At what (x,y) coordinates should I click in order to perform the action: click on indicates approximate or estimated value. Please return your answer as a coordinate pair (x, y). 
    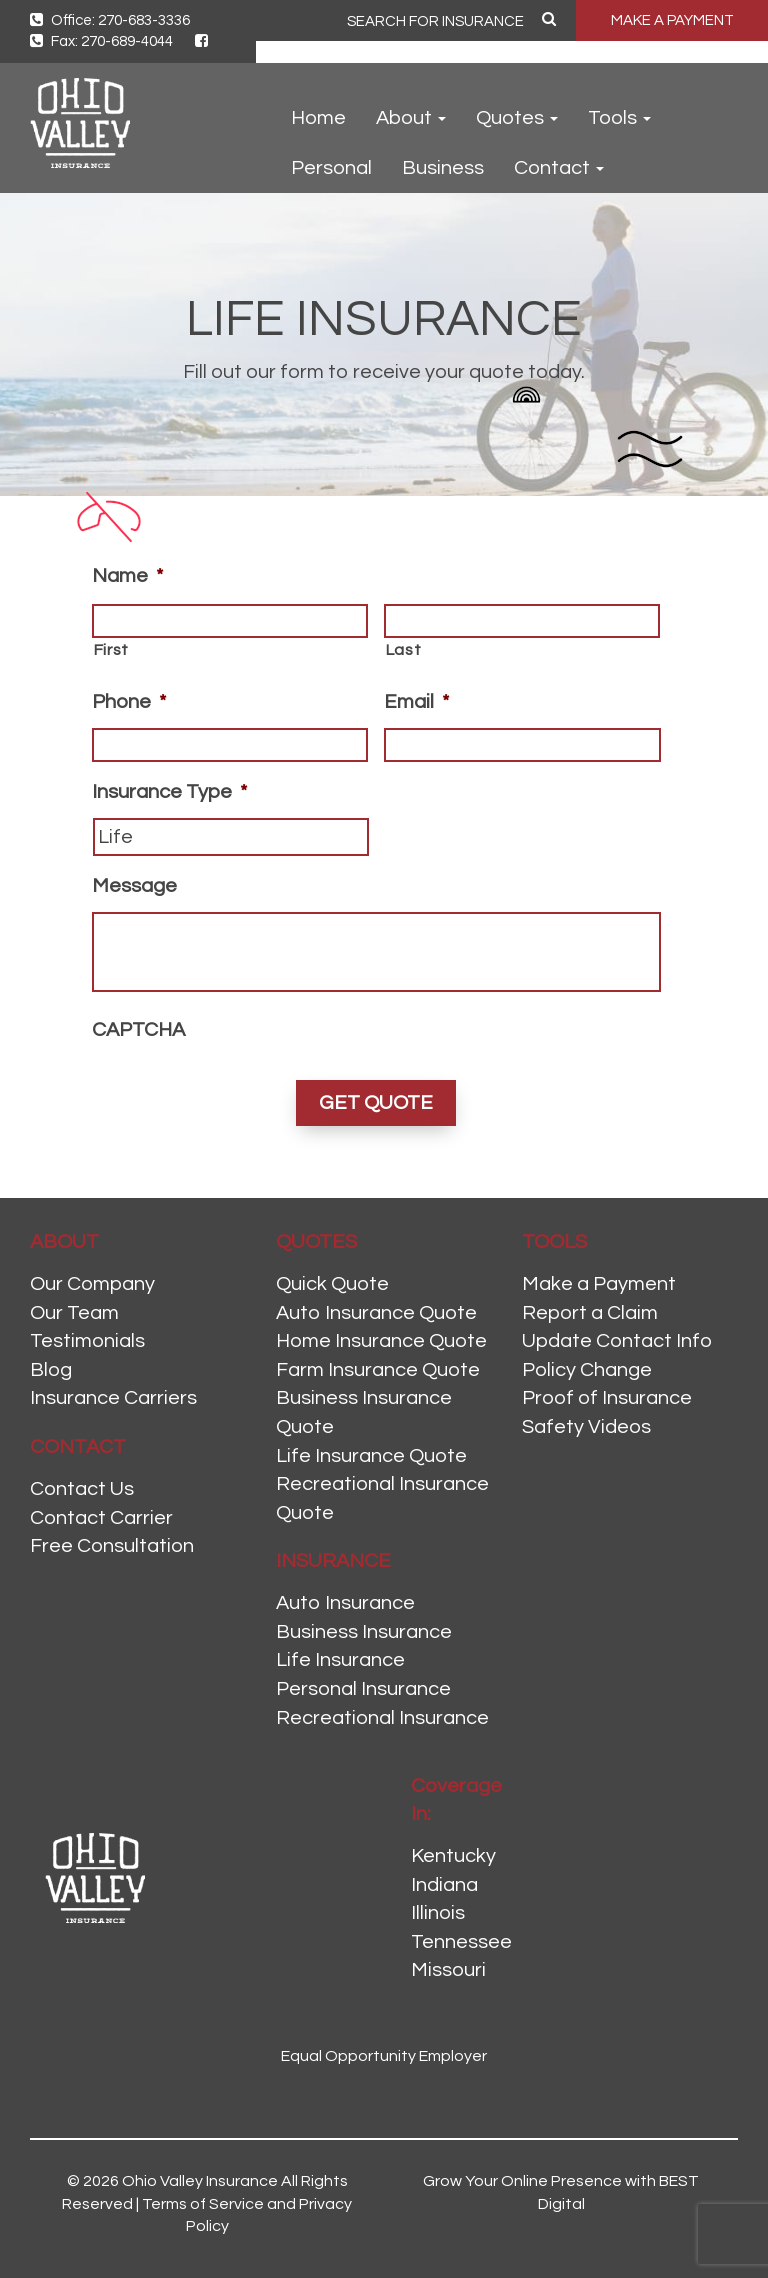
    Looking at the image, I should click on (650, 449).